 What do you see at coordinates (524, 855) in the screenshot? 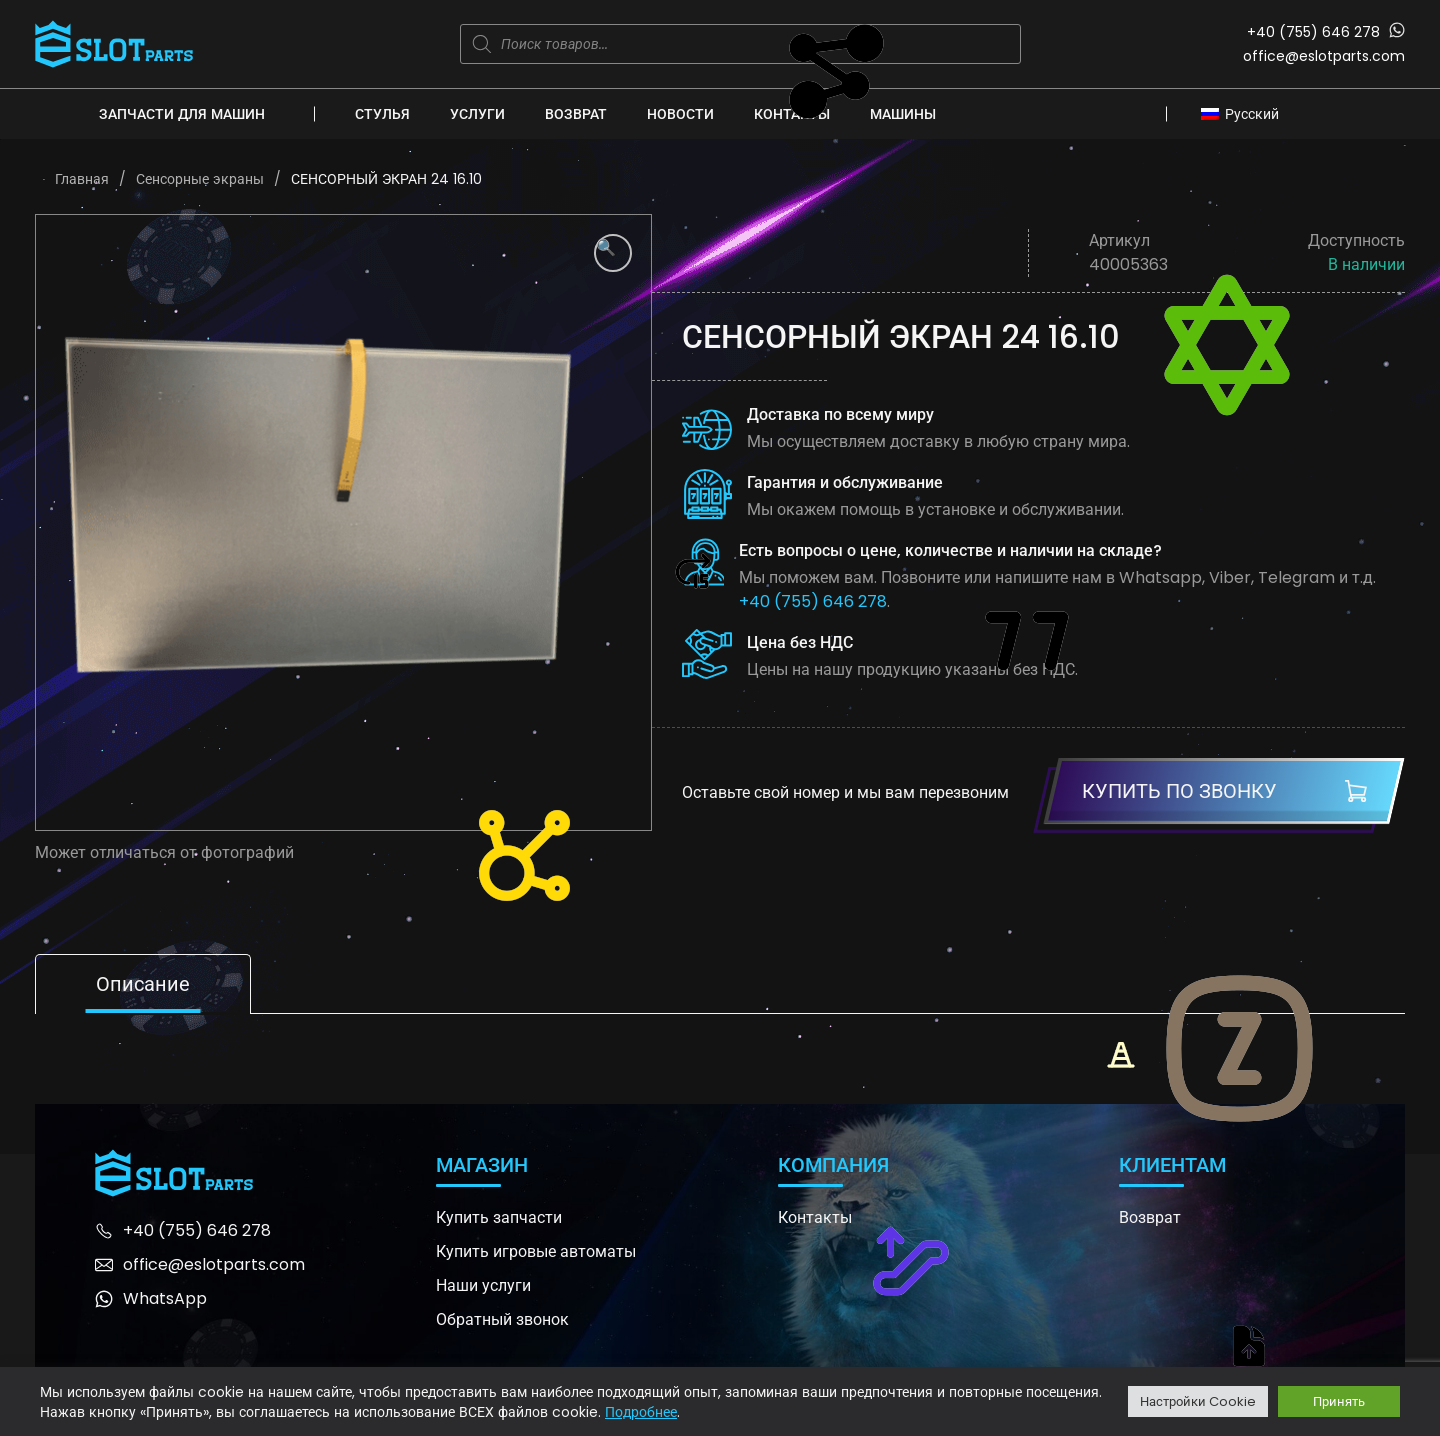
I see `access affiliate or referral program` at bounding box center [524, 855].